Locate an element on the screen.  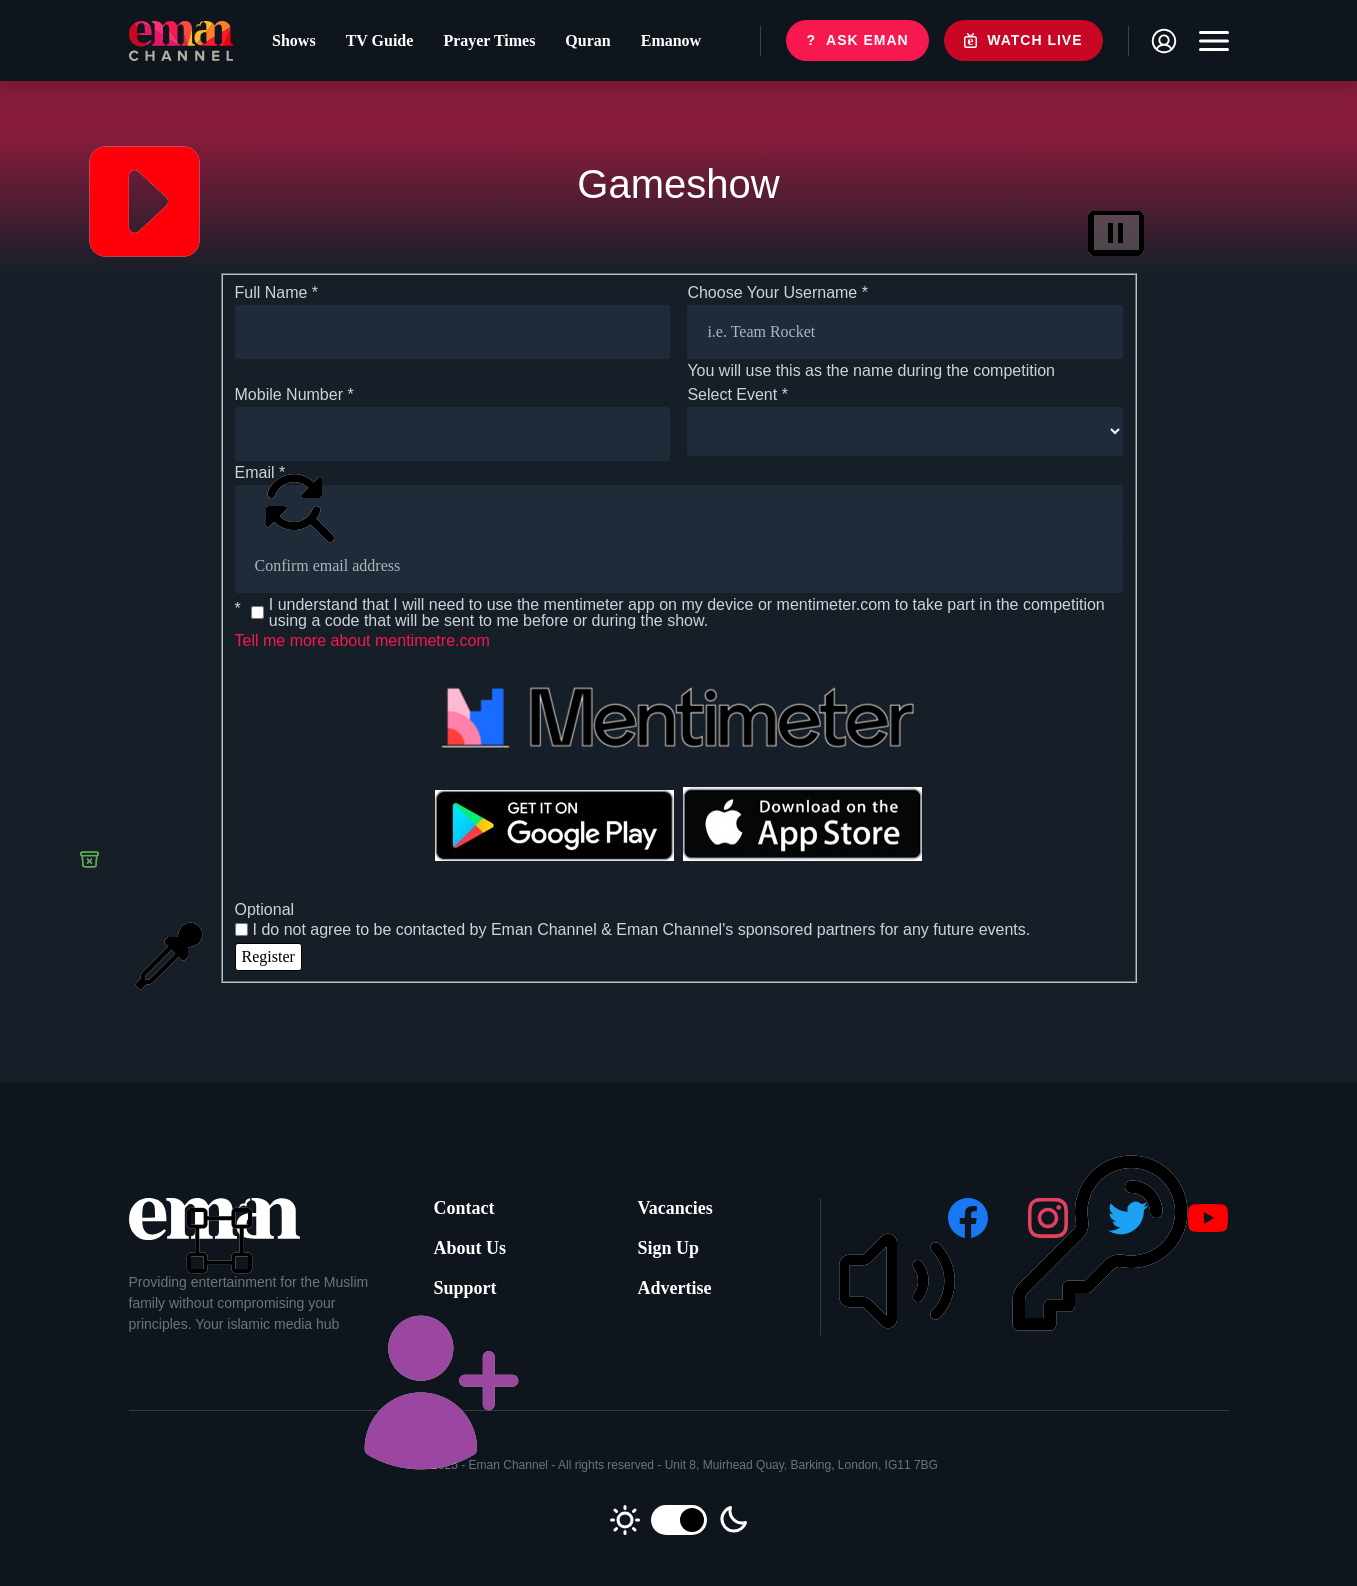
pause an ongoing presentation is located at coordinates (1116, 233).